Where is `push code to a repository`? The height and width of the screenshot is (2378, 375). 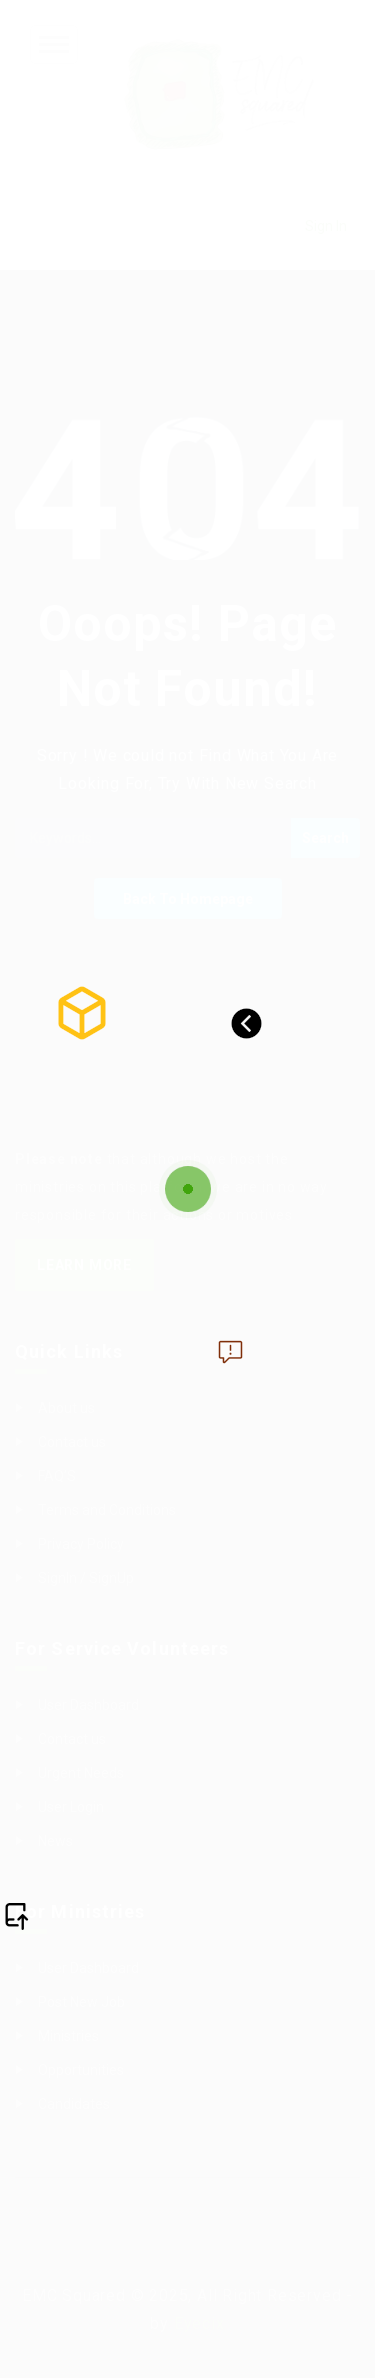 push code to a repository is located at coordinates (15, 1916).